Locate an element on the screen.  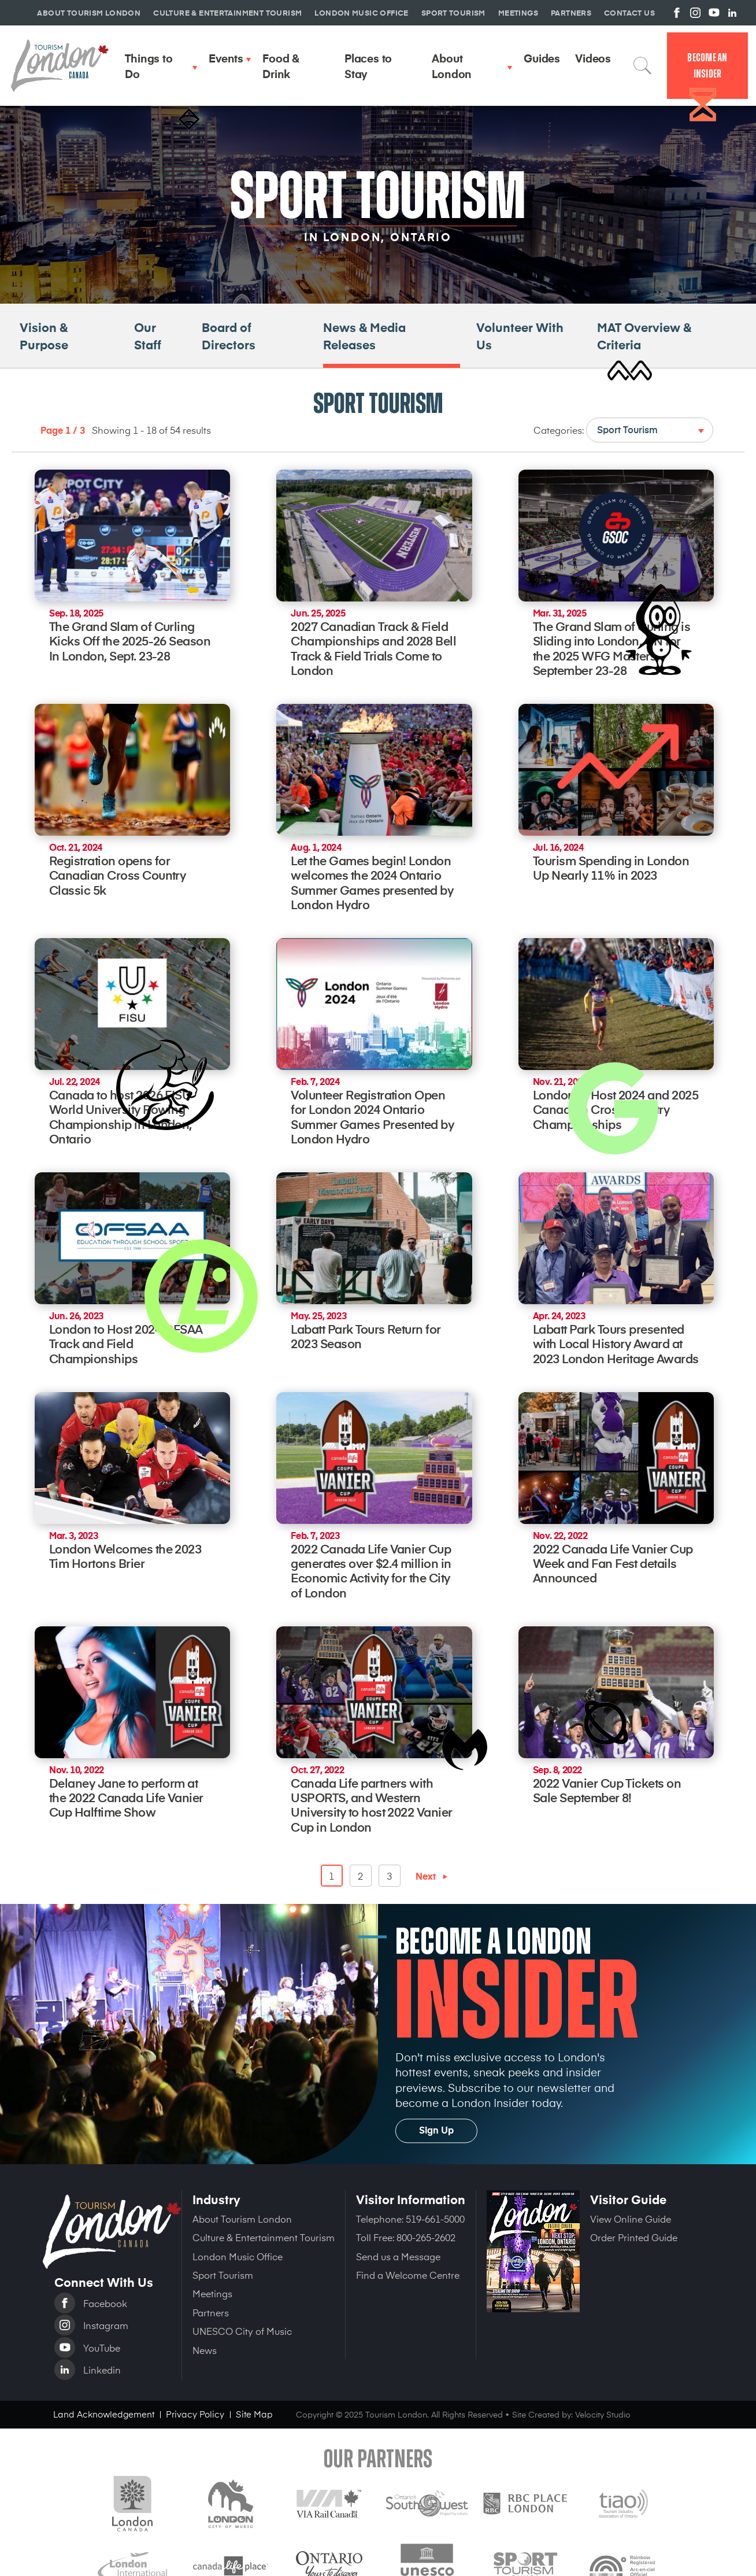
access USPS shipping and tracking services is located at coordinates (95, 2040).